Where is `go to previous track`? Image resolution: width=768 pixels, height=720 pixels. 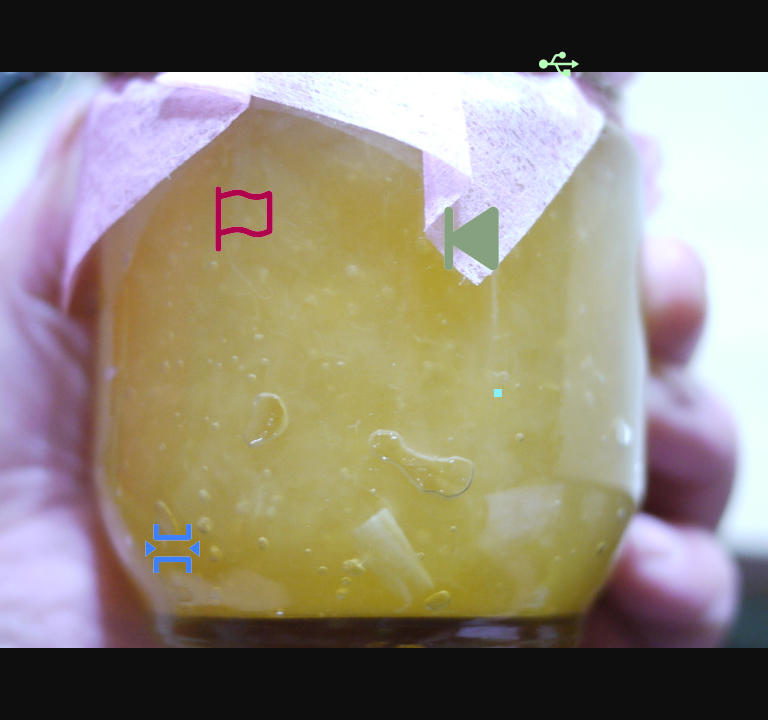
go to previous track is located at coordinates (471, 238).